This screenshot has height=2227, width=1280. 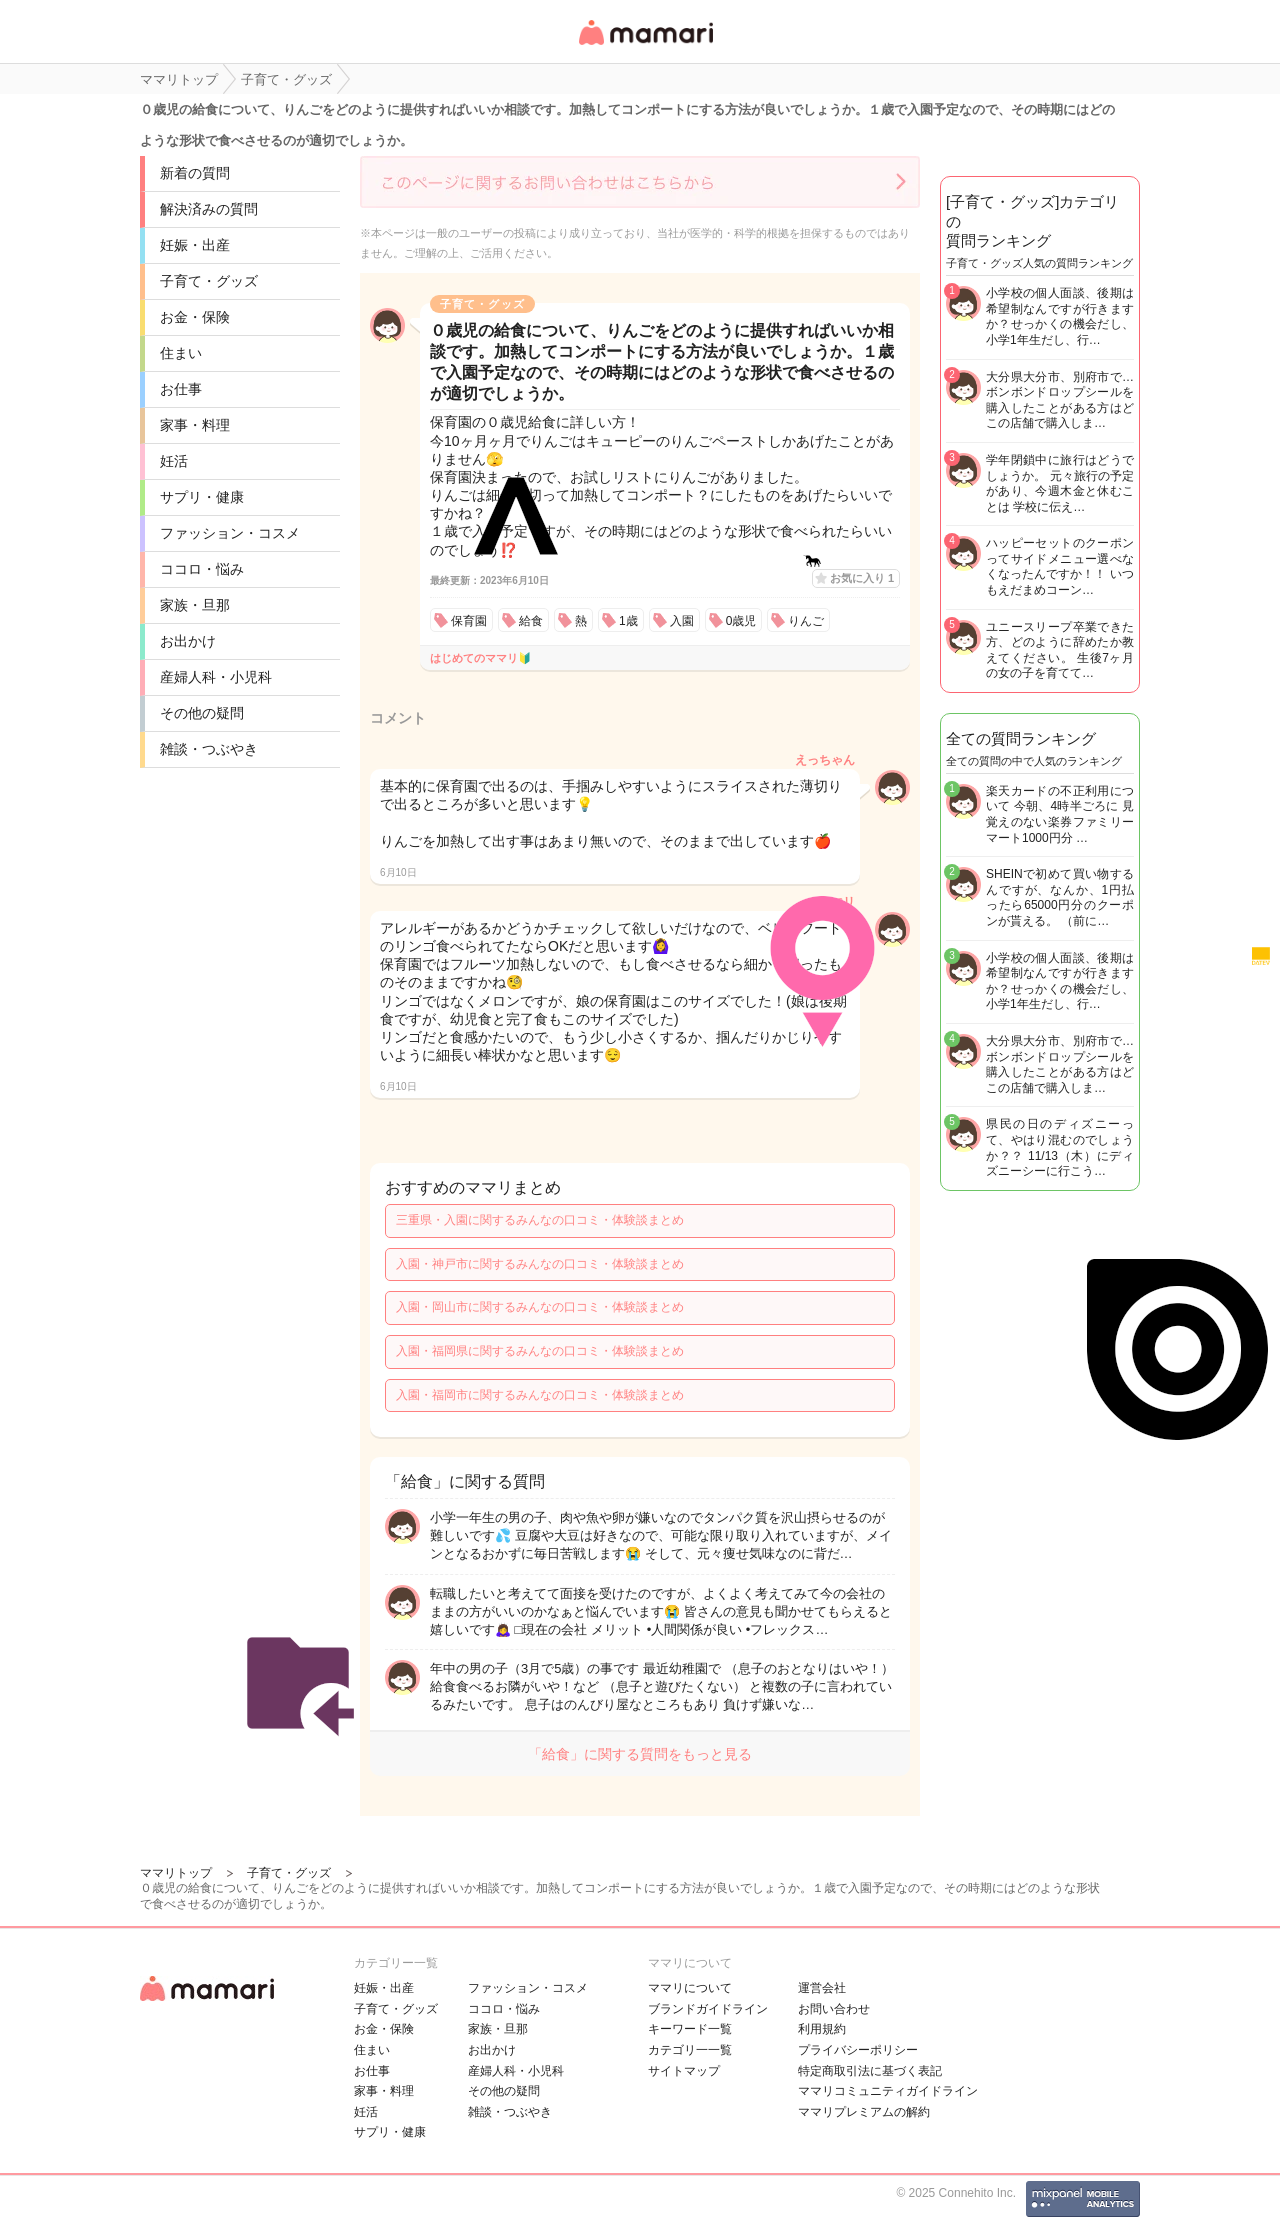 What do you see at coordinates (812, 561) in the screenshot?
I see `gunicorn python WSGI server branding` at bounding box center [812, 561].